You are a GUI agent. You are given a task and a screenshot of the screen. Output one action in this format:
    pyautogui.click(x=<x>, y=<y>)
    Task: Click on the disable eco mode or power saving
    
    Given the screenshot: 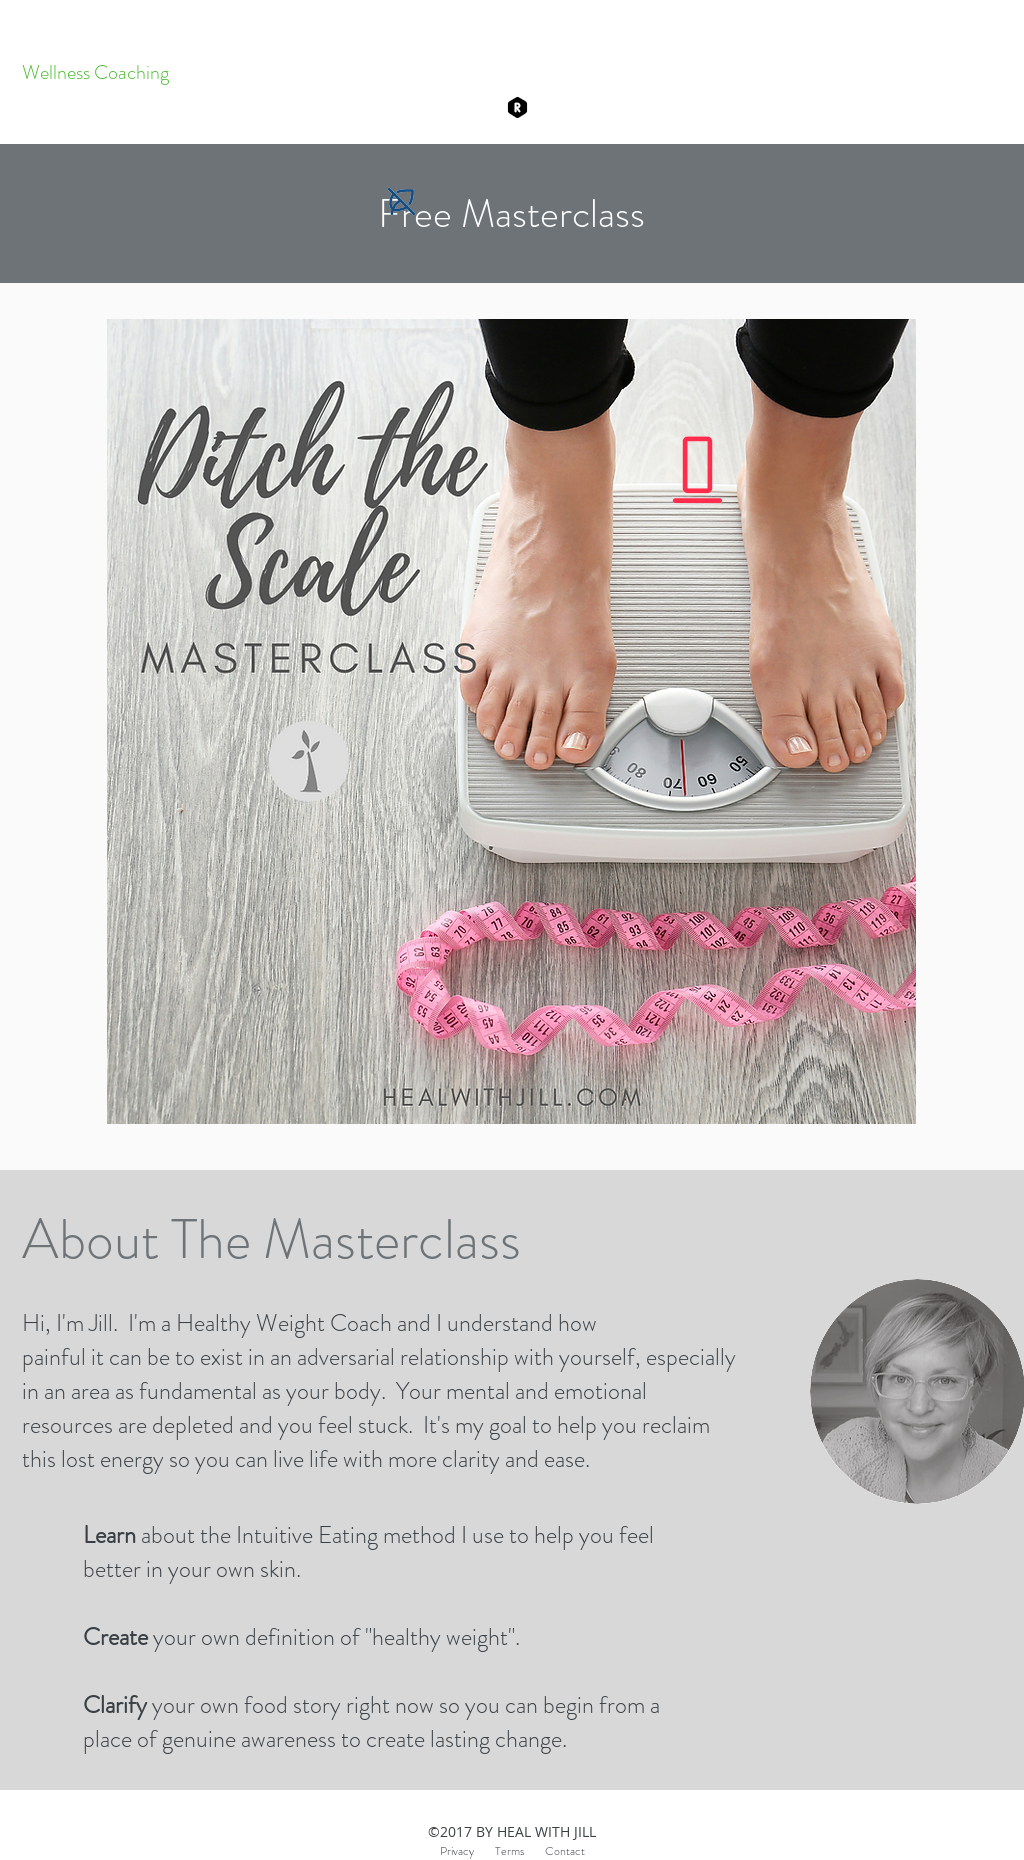 What is the action you would take?
    pyautogui.click(x=401, y=201)
    